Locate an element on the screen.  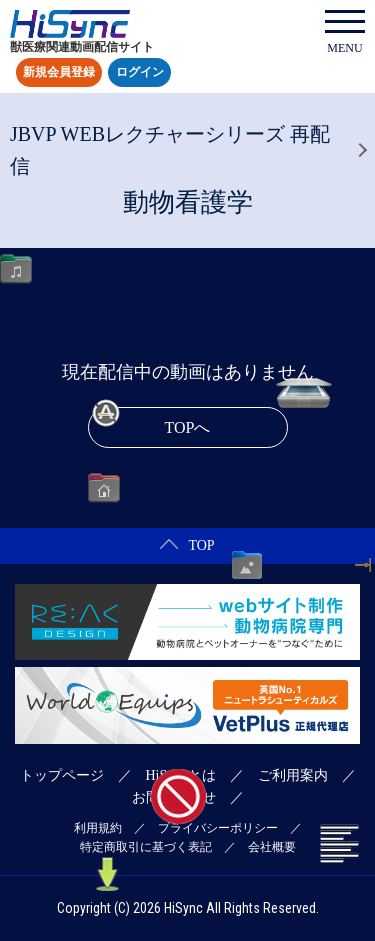
open the software updater application is located at coordinates (106, 413).